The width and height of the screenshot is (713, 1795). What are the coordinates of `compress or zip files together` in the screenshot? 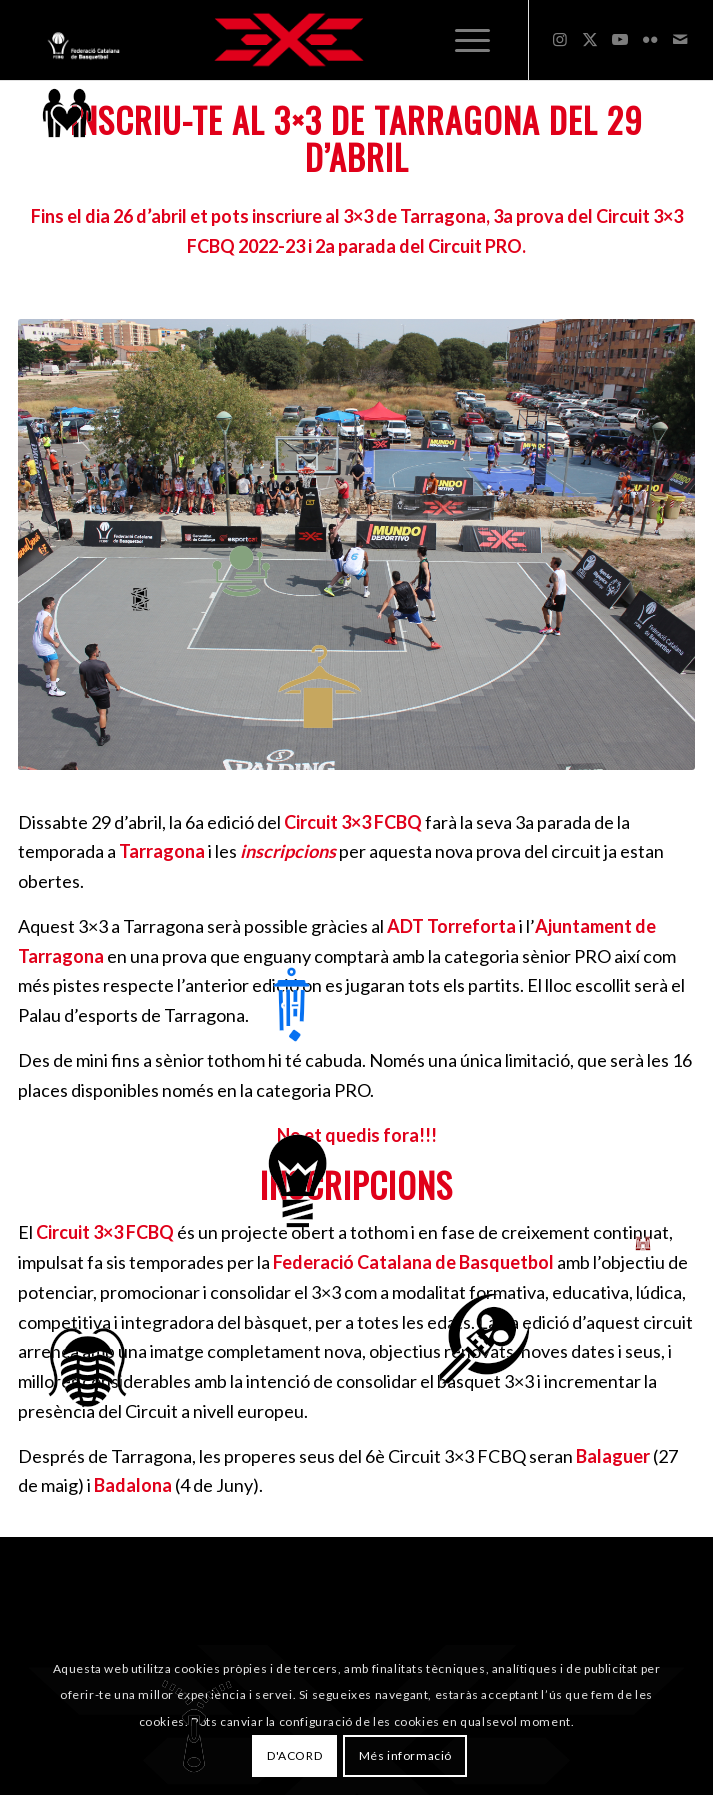 It's located at (194, 1727).